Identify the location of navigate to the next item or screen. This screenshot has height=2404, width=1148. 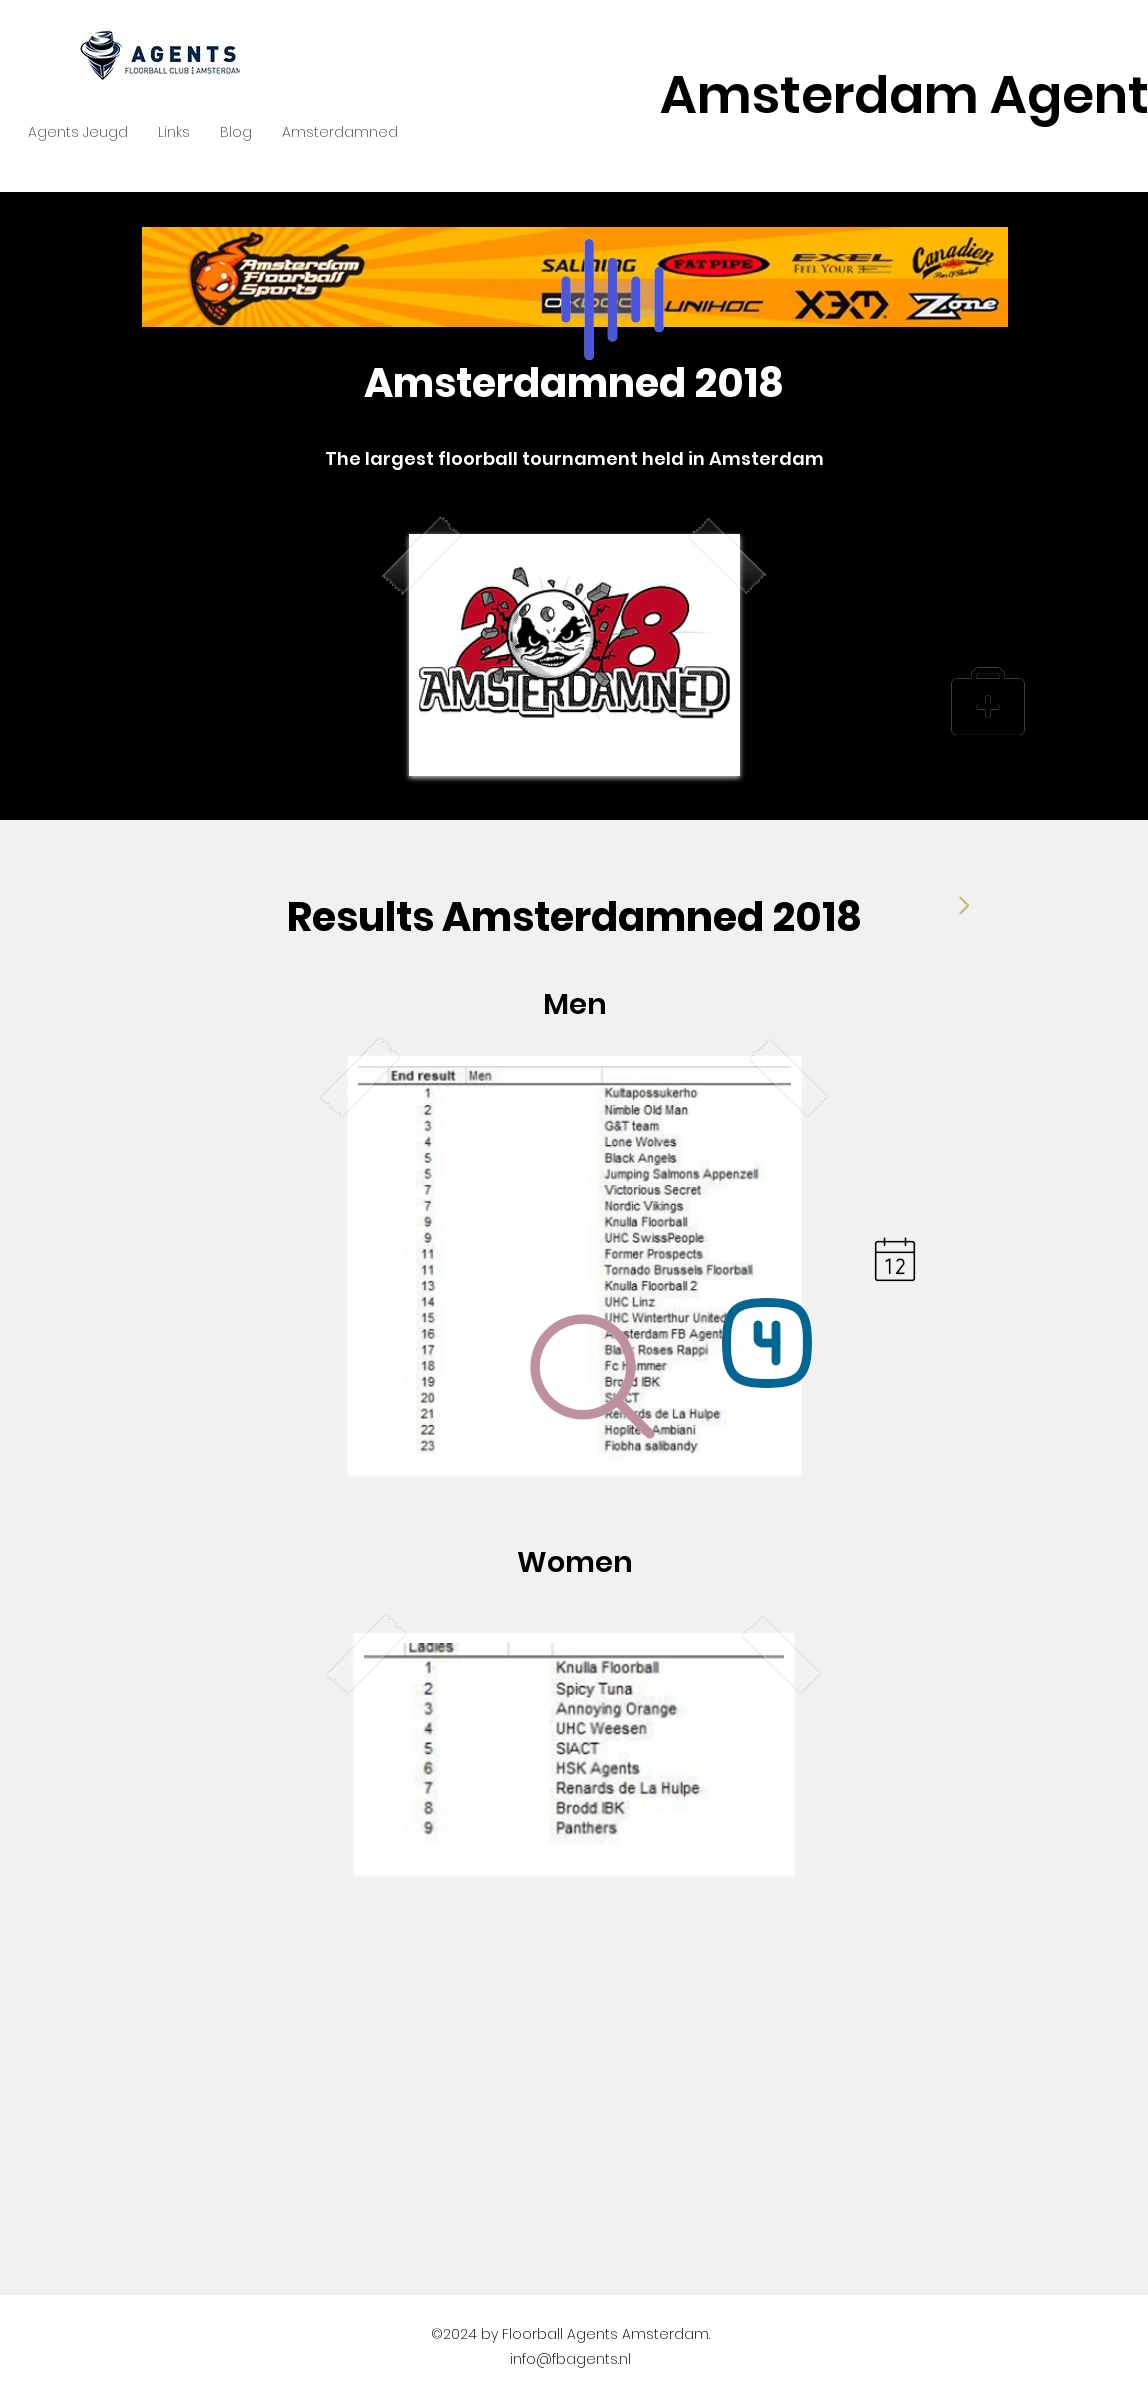
(963, 905).